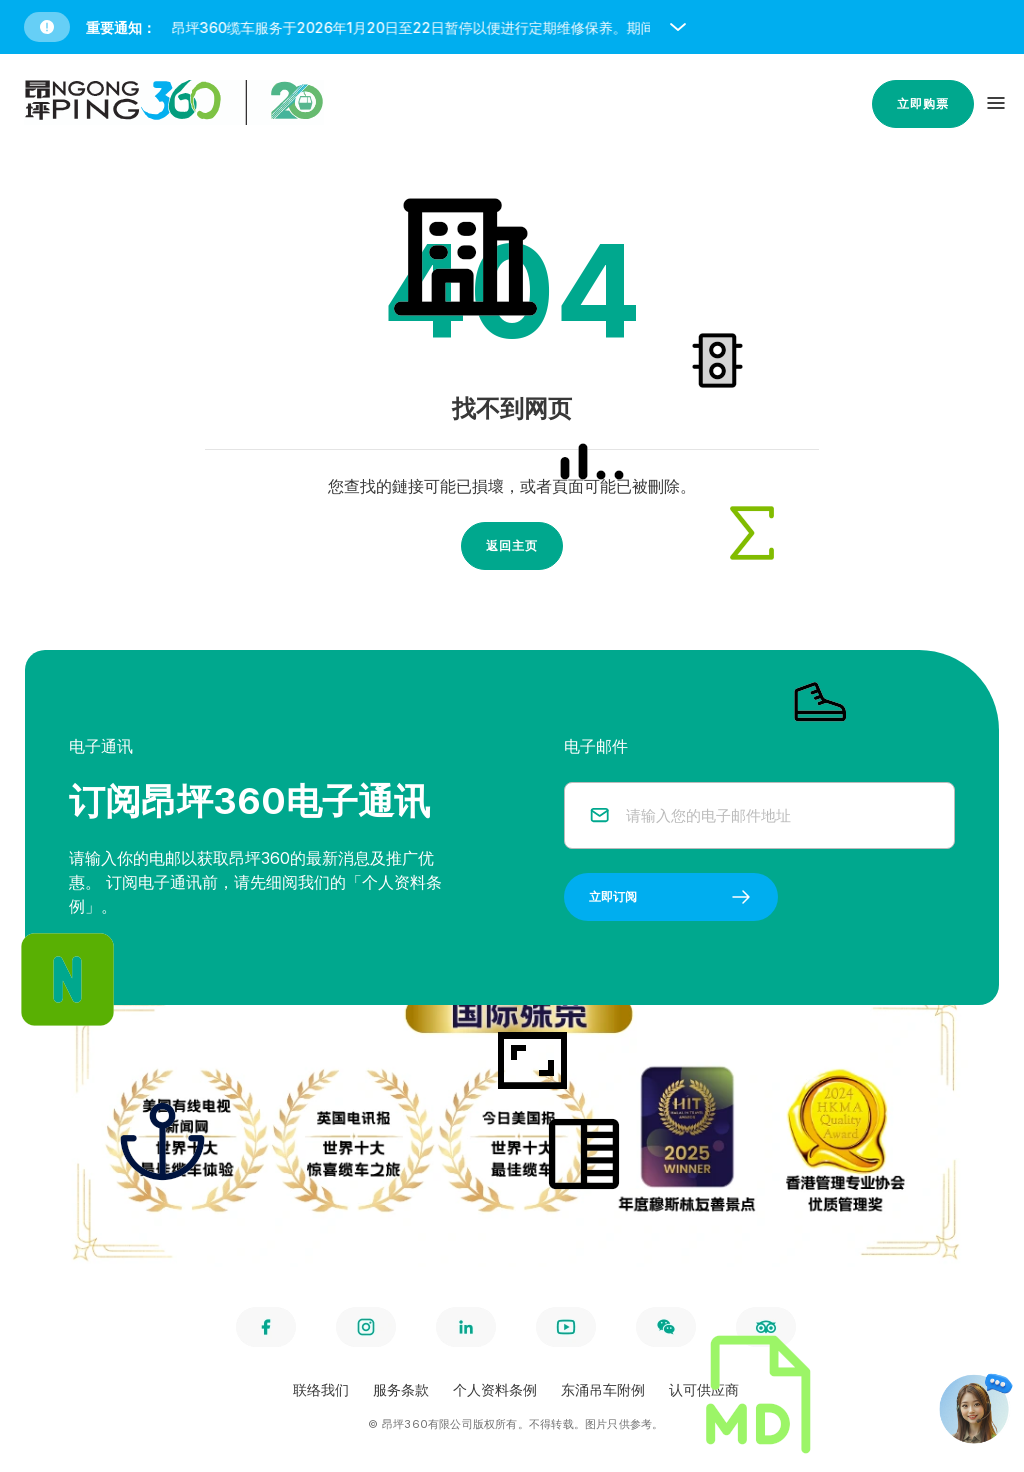 The width and height of the screenshot is (1024, 1472). I want to click on view office or workplace location, so click(462, 257).